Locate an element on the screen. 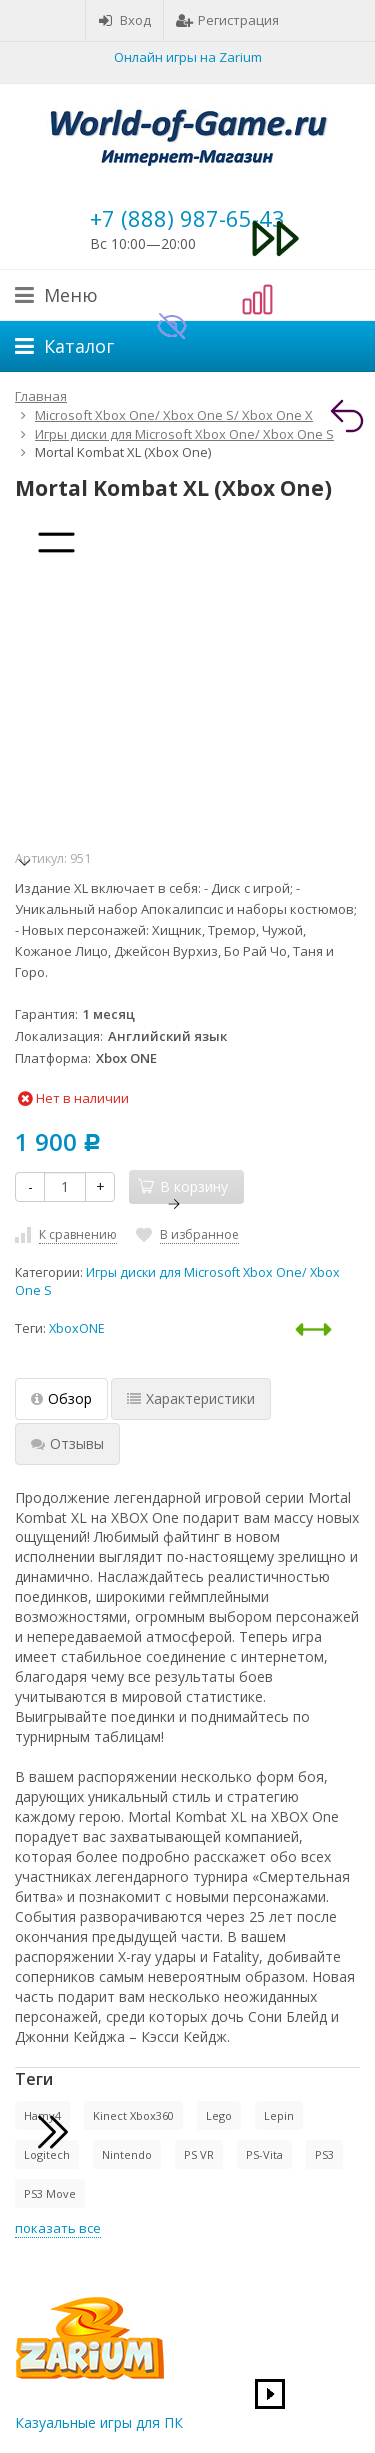  skip to the next track is located at coordinates (274, 238).